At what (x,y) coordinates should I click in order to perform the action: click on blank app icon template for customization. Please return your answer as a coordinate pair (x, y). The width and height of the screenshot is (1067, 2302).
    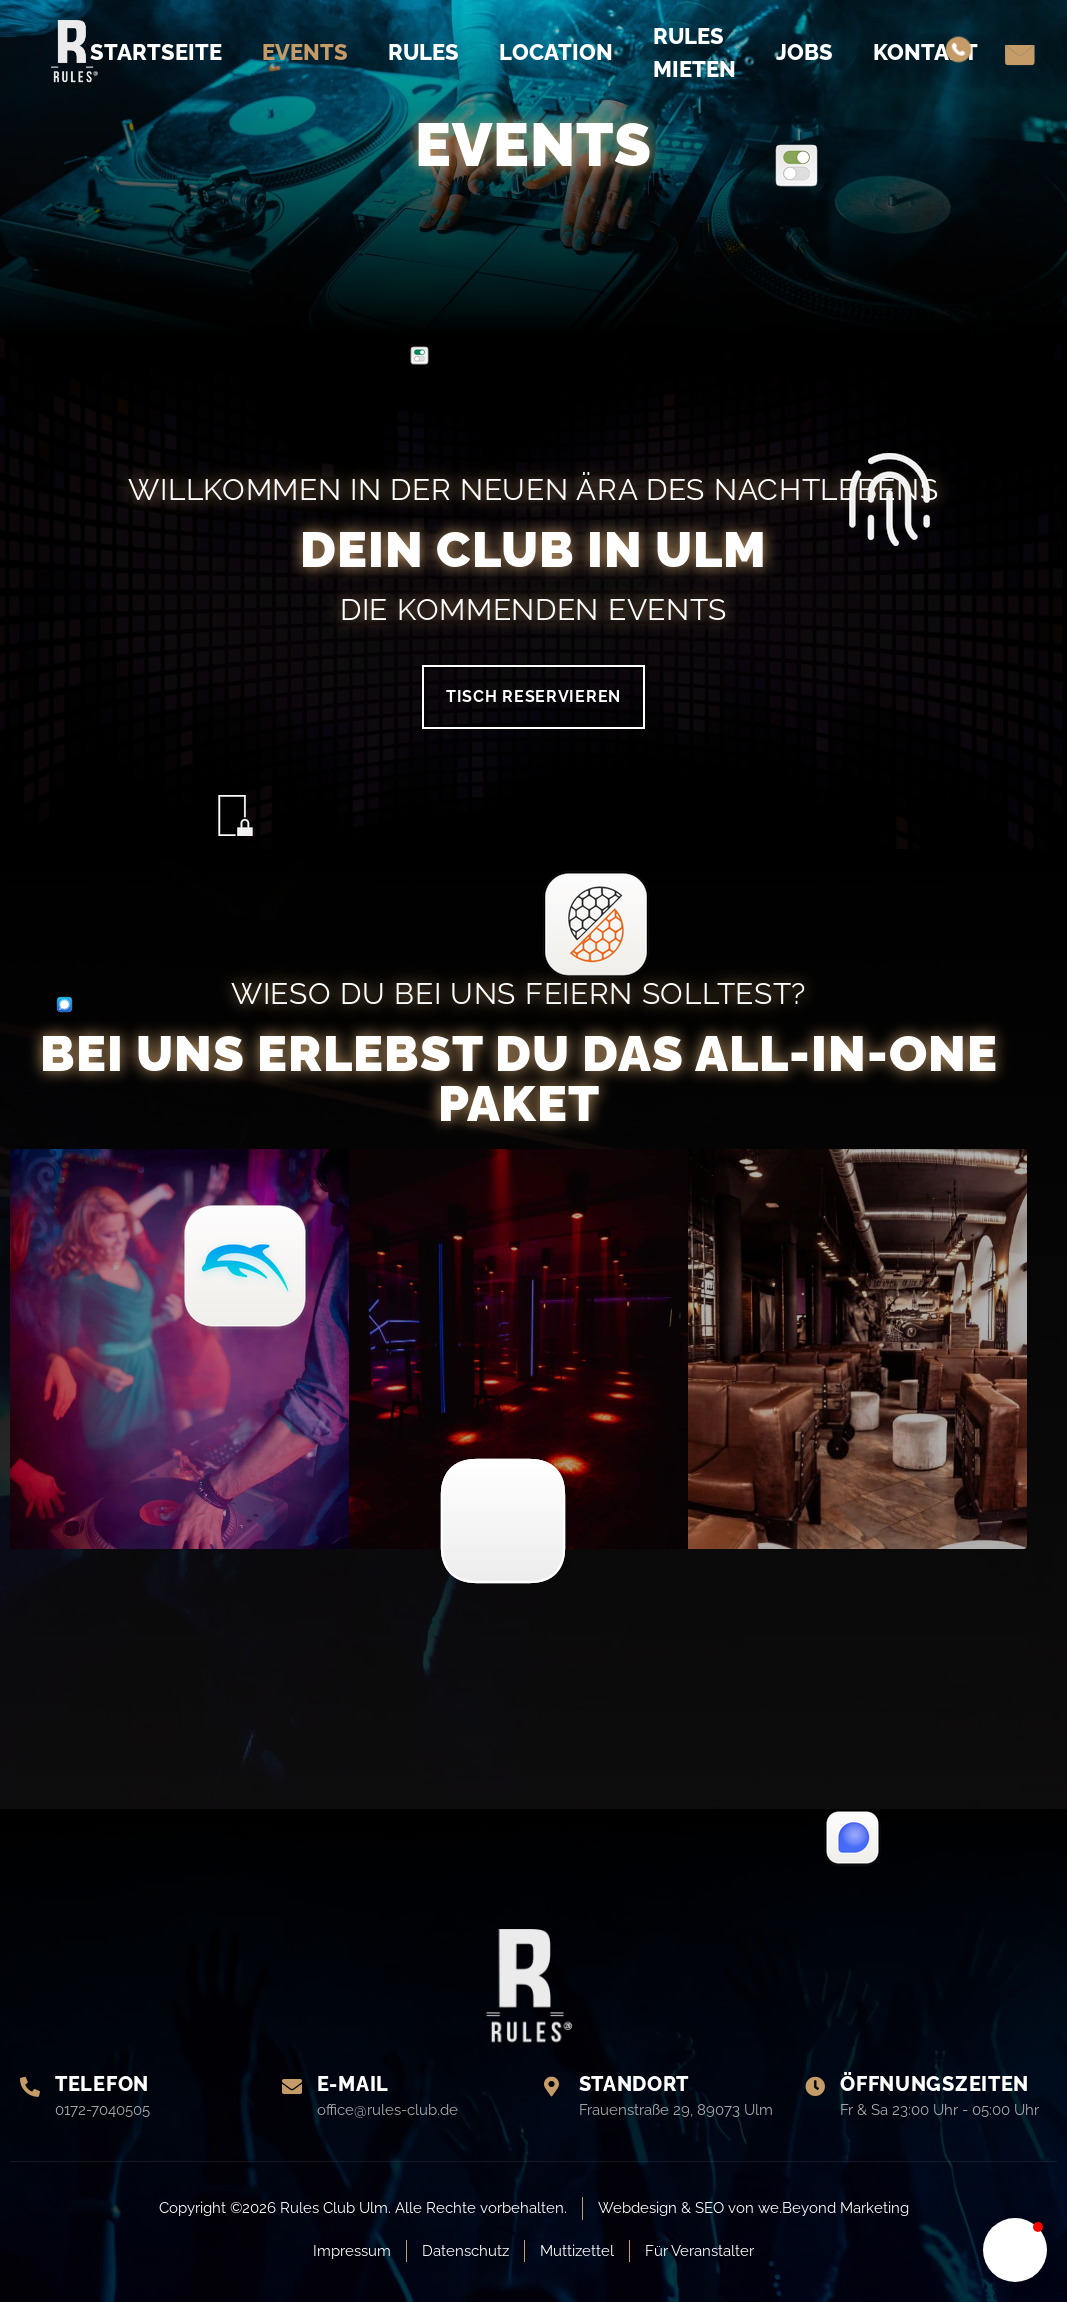
    Looking at the image, I should click on (503, 1521).